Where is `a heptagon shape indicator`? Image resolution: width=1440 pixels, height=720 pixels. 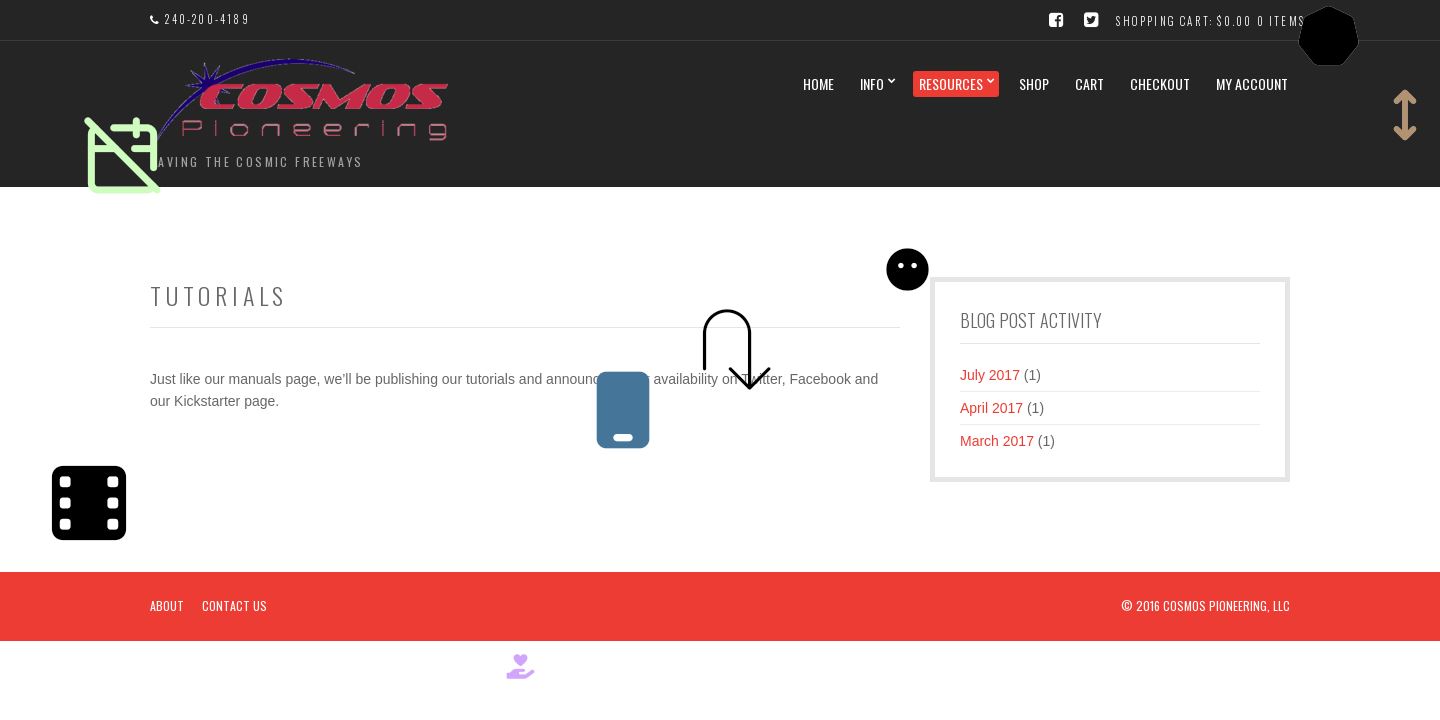 a heptagon shape indicator is located at coordinates (1328, 37).